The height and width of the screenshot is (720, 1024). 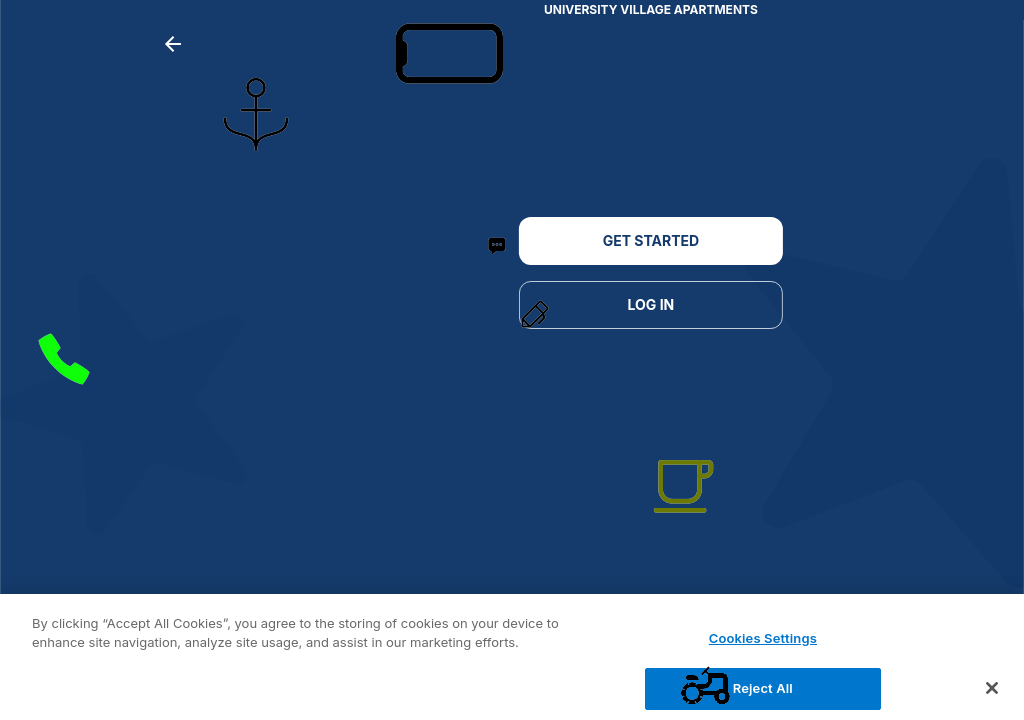 What do you see at coordinates (705, 686) in the screenshot?
I see `access agriculture or farming features` at bounding box center [705, 686].